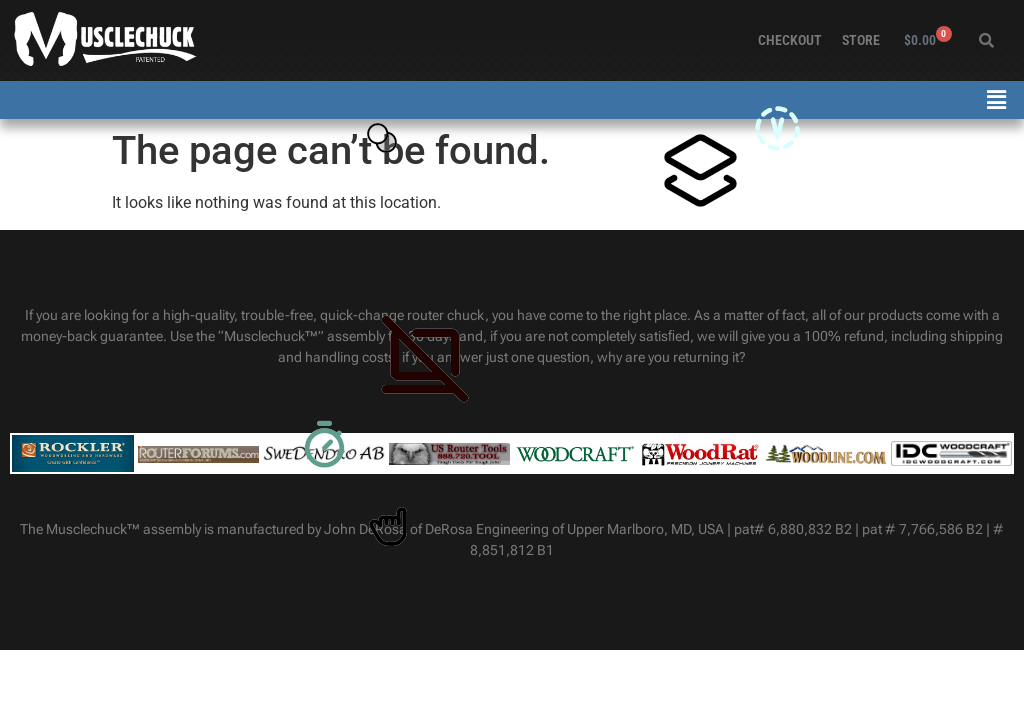 Image resolution: width=1024 pixels, height=720 pixels. Describe the element at coordinates (388, 523) in the screenshot. I see `pinky promise or commitment gesture` at that location.